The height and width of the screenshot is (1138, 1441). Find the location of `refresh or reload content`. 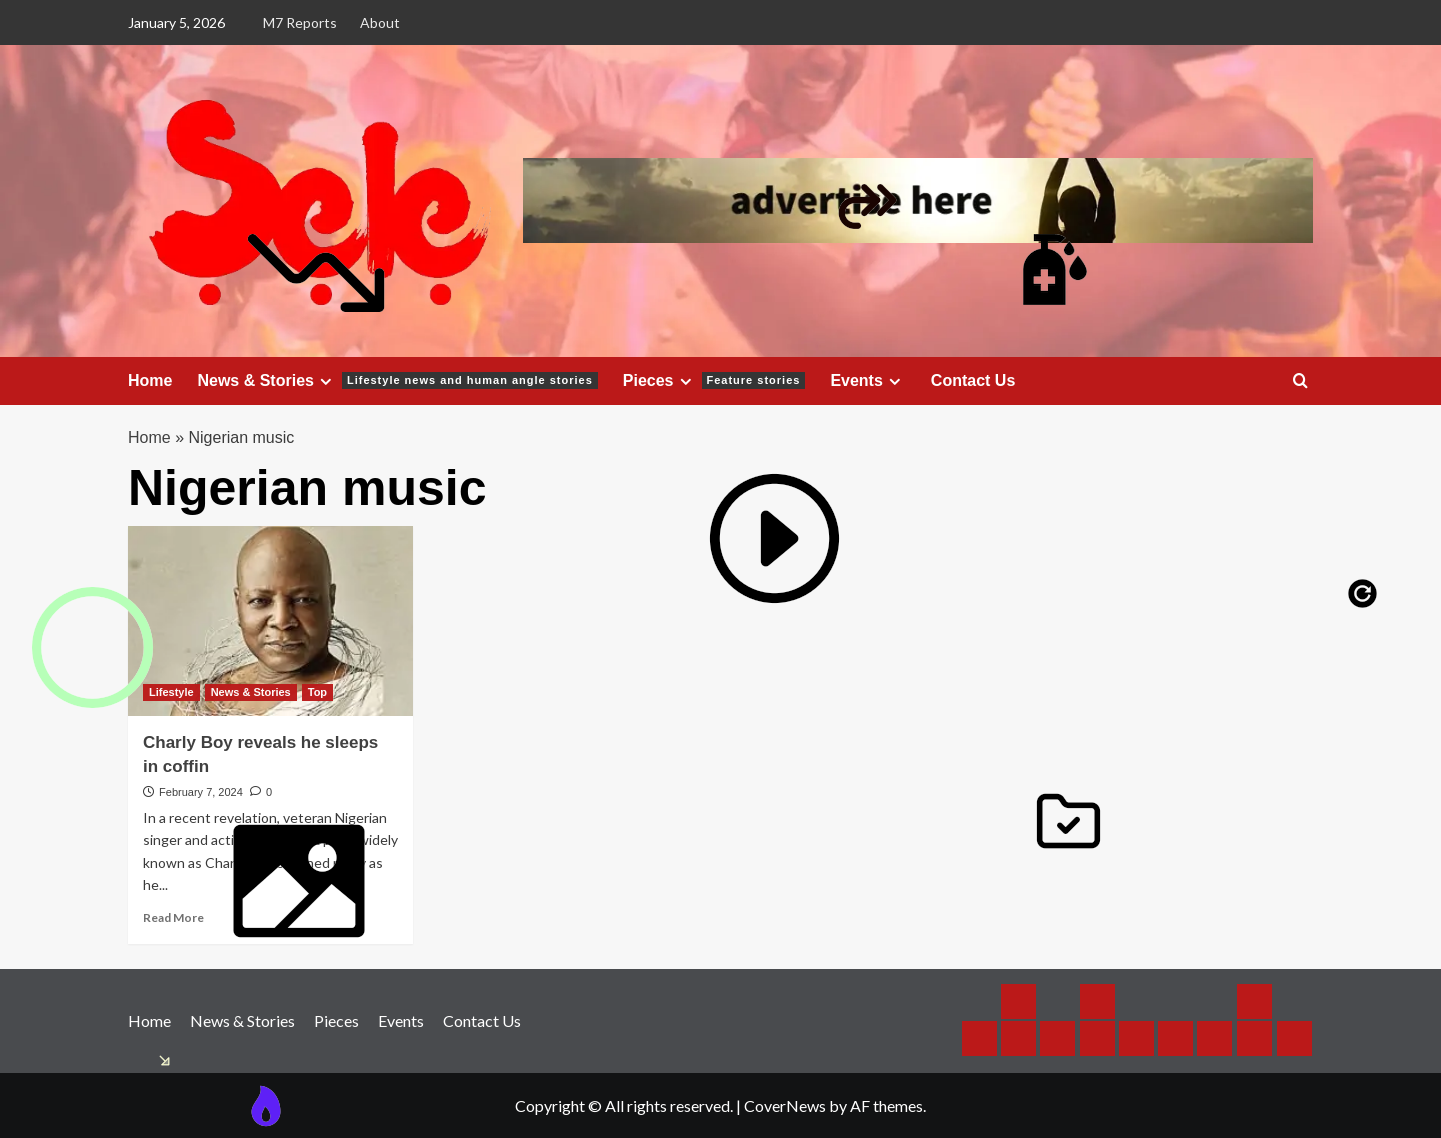

refresh or reload content is located at coordinates (1362, 593).